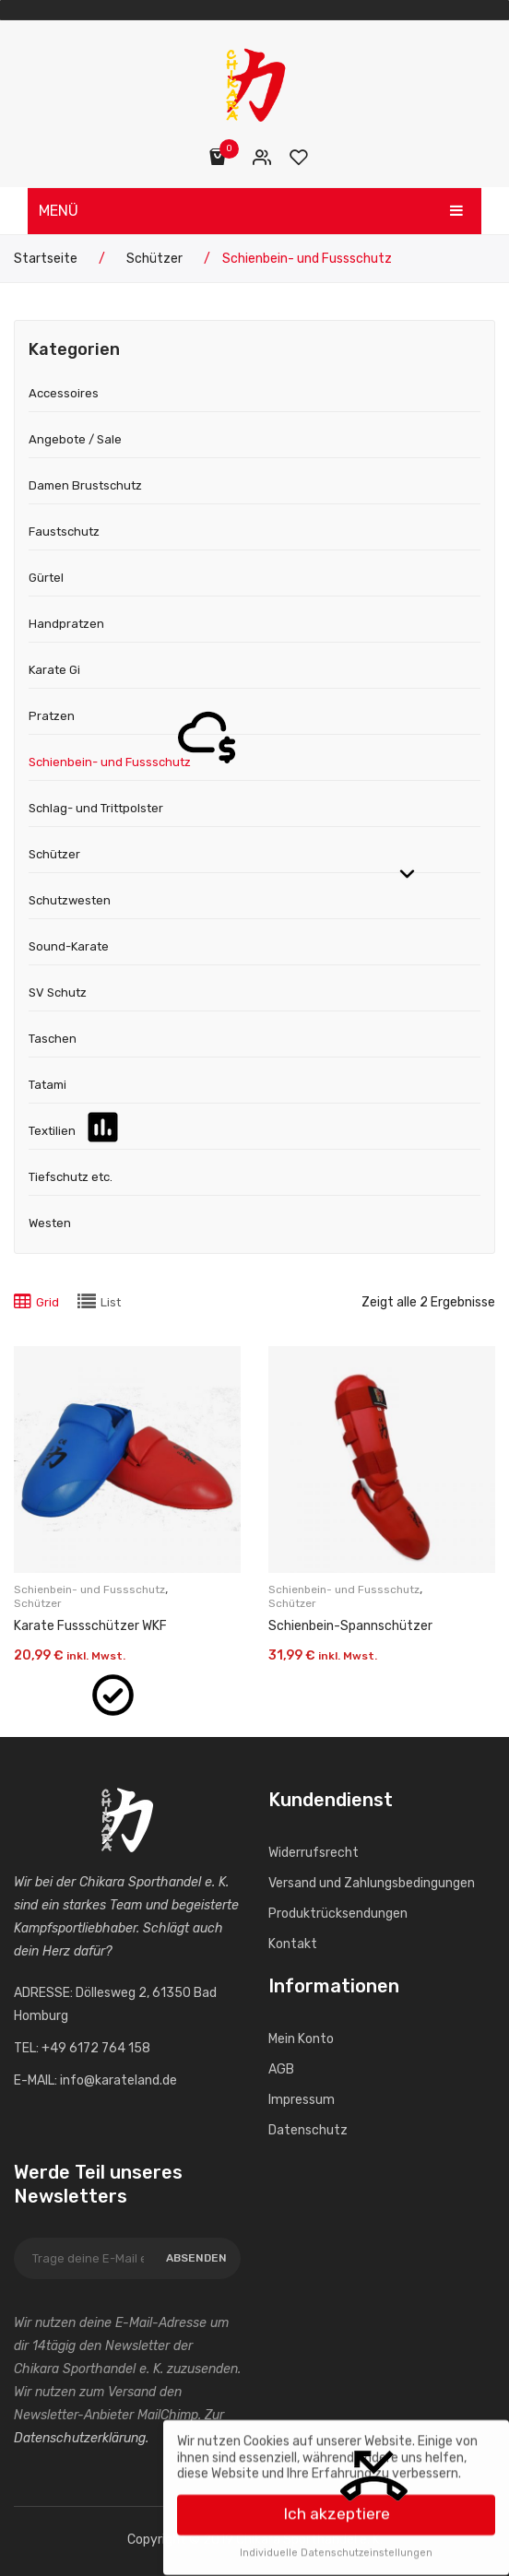  I want to click on confirms a successful action or completion, so click(112, 1695).